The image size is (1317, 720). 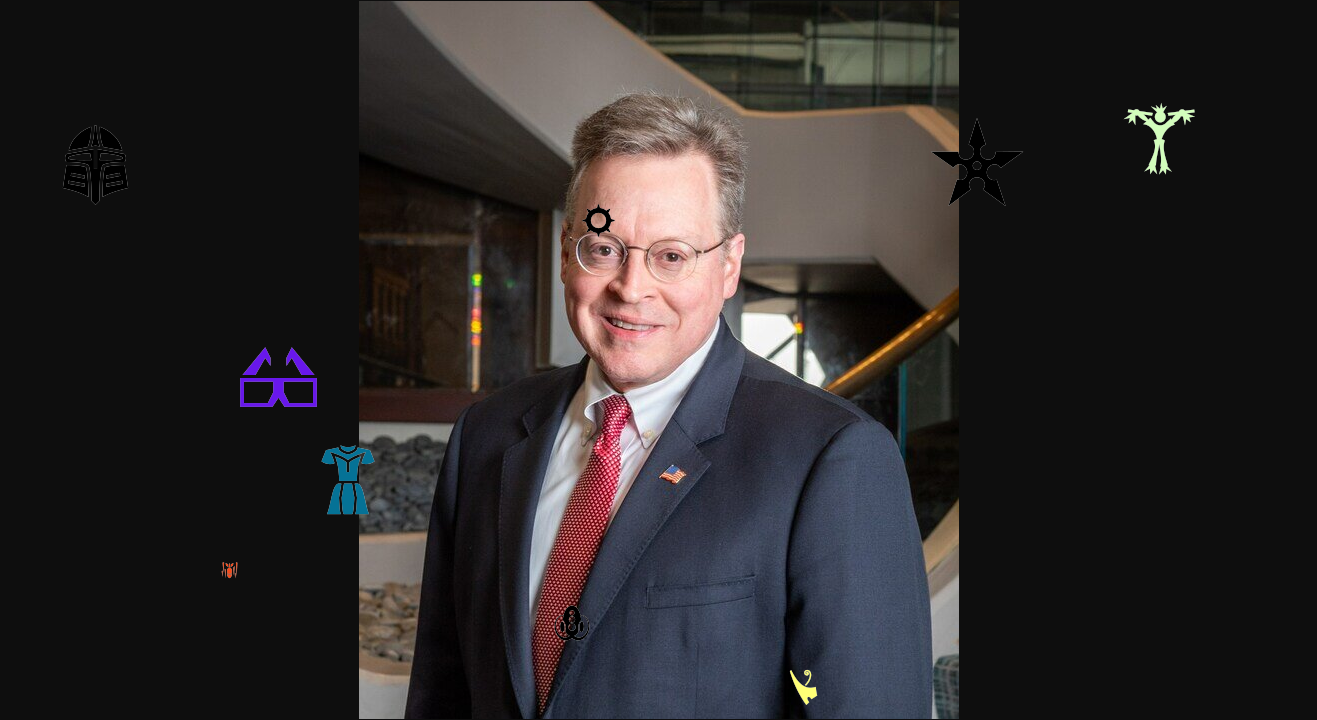 I want to click on spikeball game or sports activity, so click(x=598, y=220).